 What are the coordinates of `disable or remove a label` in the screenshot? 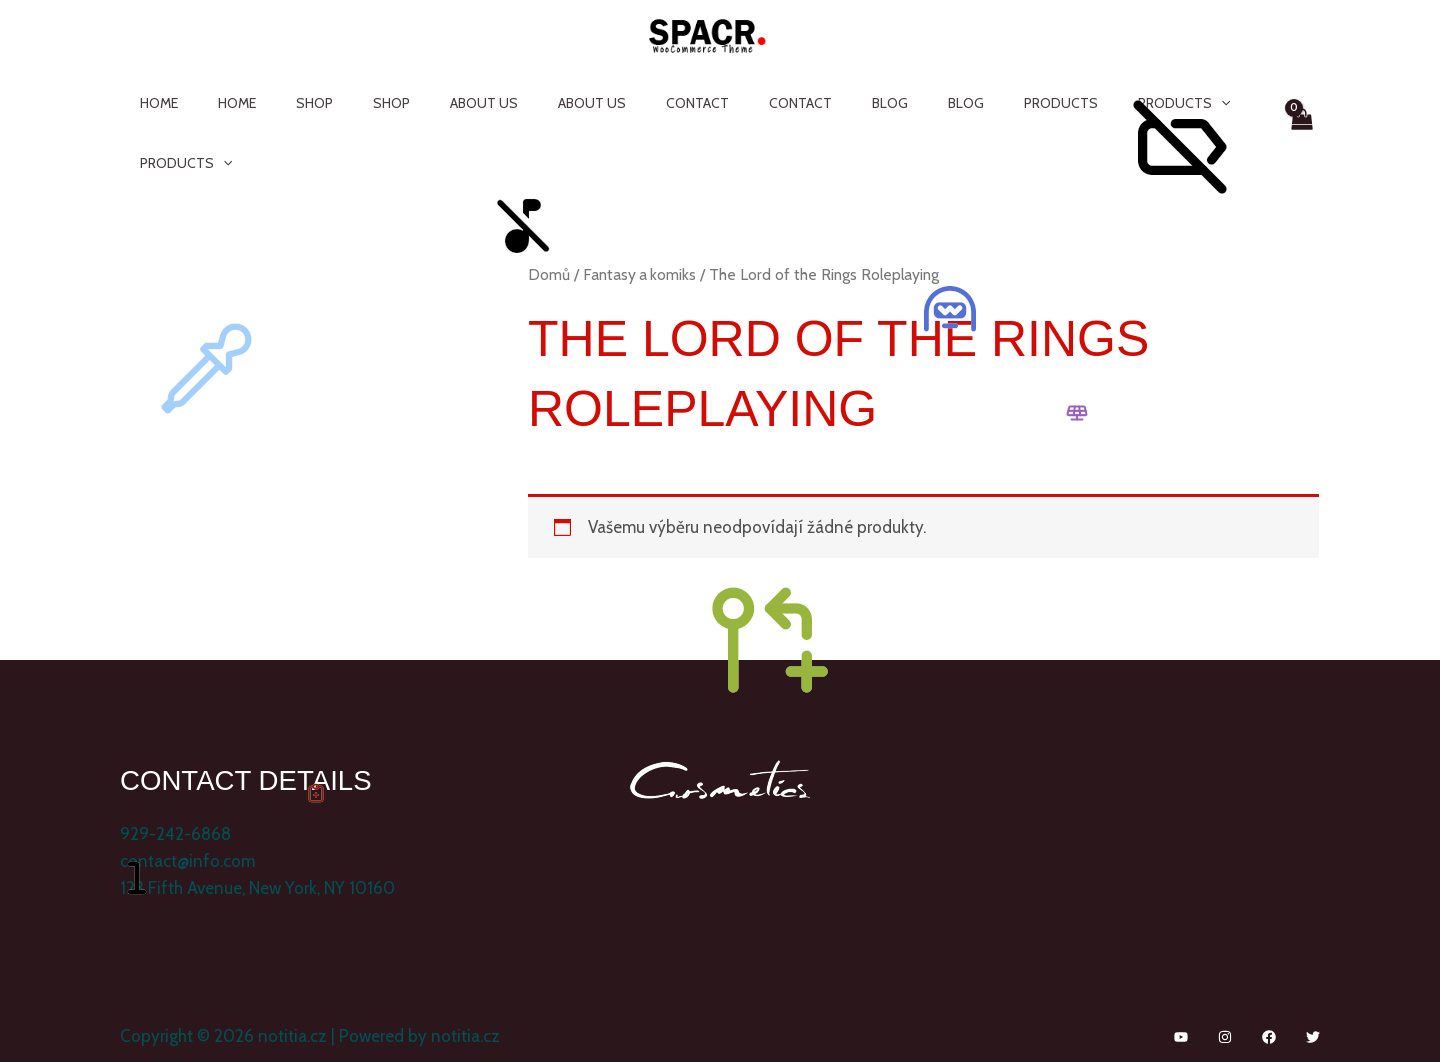 It's located at (1180, 147).